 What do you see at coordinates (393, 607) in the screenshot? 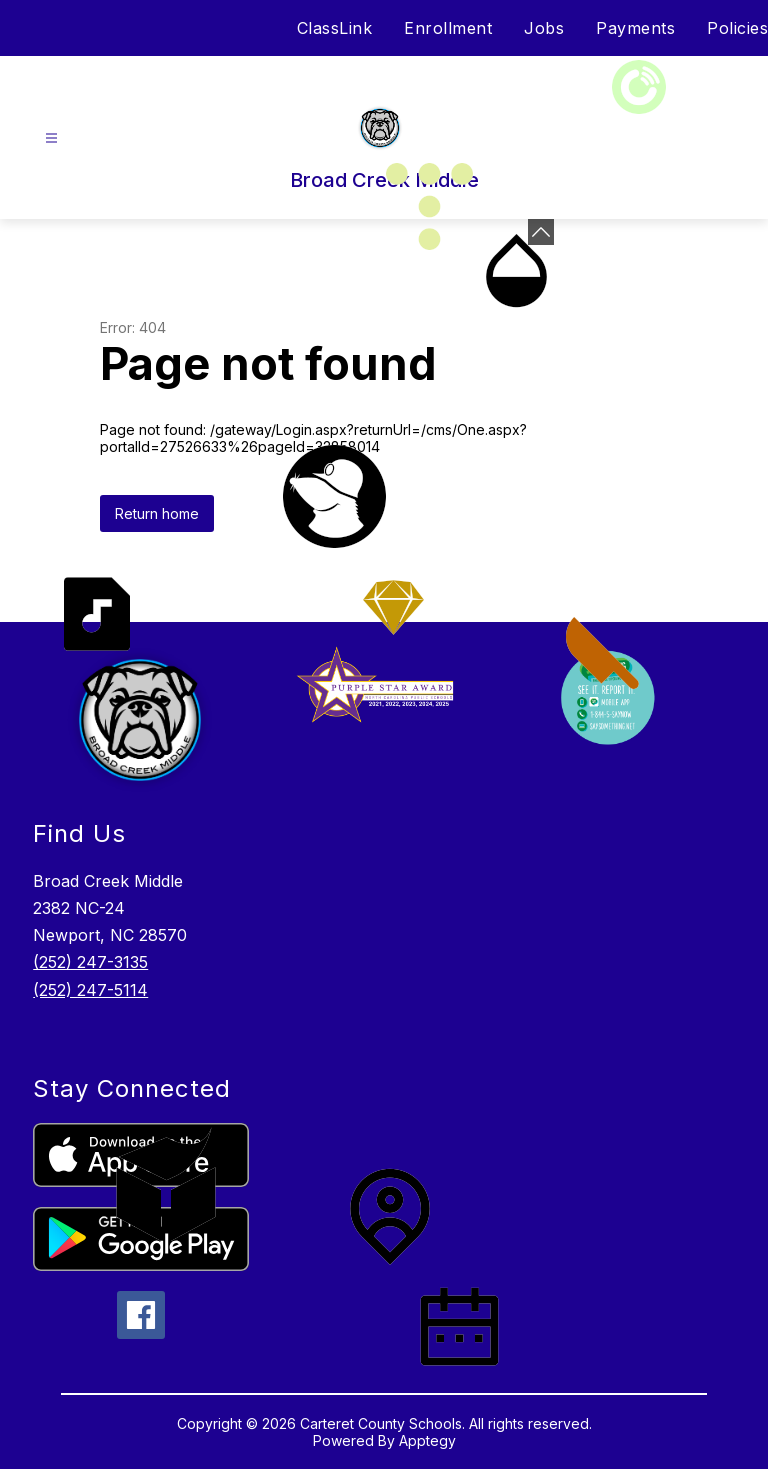
I see `open Sketch design app` at bounding box center [393, 607].